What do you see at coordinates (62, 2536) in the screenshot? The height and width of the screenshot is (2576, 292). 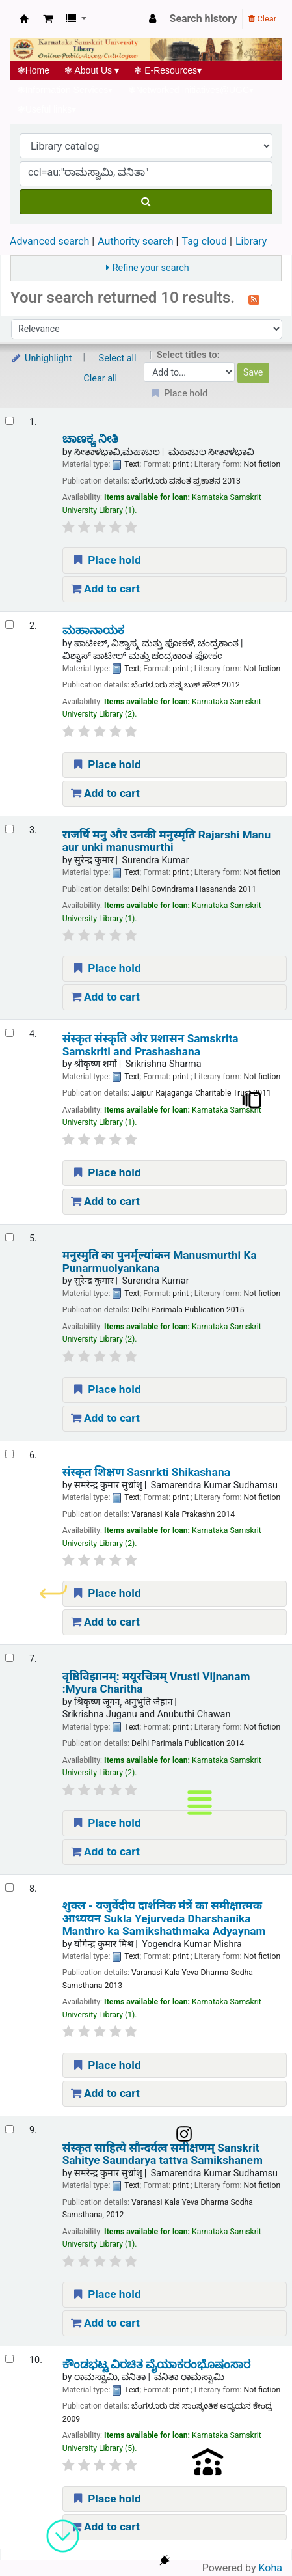 I see `expand to show more content` at bounding box center [62, 2536].